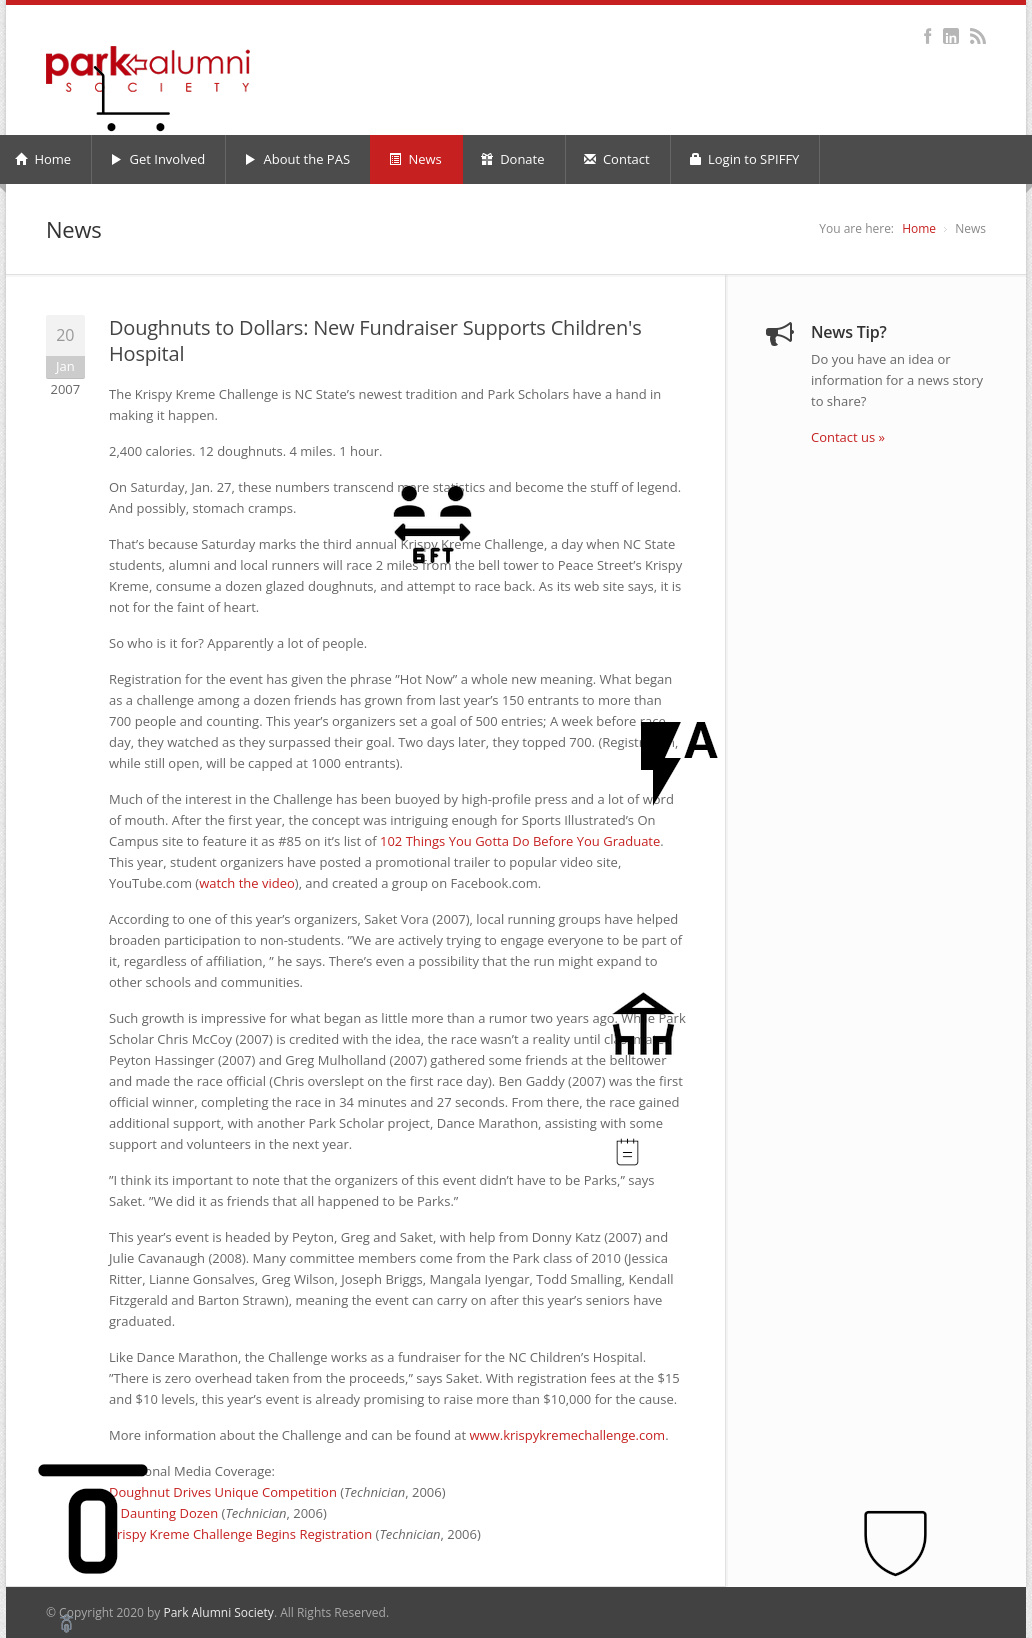 This screenshot has height=1638, width=1032. What do you see at coordinates (130, 94) in the screenshot?
I see `view shopping cart` at bounding box center [130, 94].